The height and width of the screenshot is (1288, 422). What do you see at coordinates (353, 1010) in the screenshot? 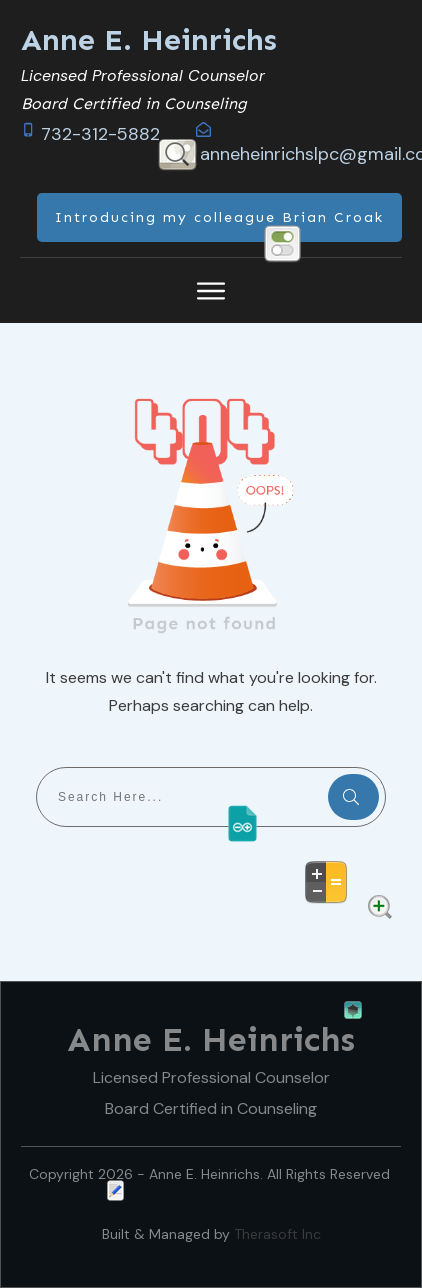
I see `launch the GNOME Mines game` at bounding box center [353, 1010].